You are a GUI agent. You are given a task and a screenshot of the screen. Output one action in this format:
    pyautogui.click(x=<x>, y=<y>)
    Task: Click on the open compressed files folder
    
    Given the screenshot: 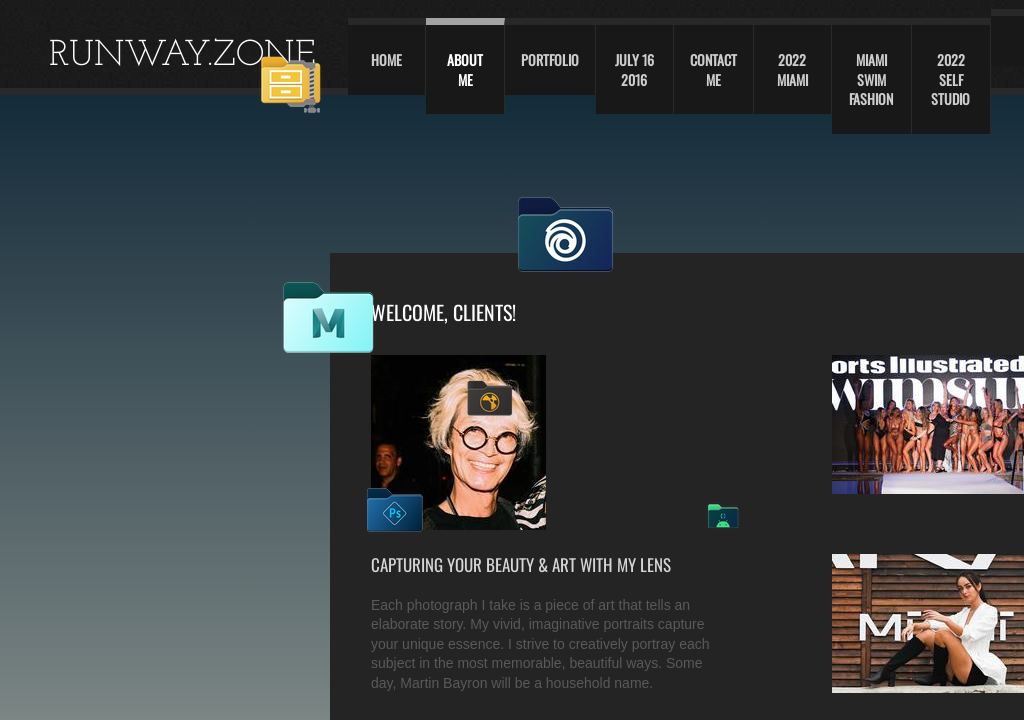 What is the action you would take?
    pyautogui.click(x=290, y=81)
    